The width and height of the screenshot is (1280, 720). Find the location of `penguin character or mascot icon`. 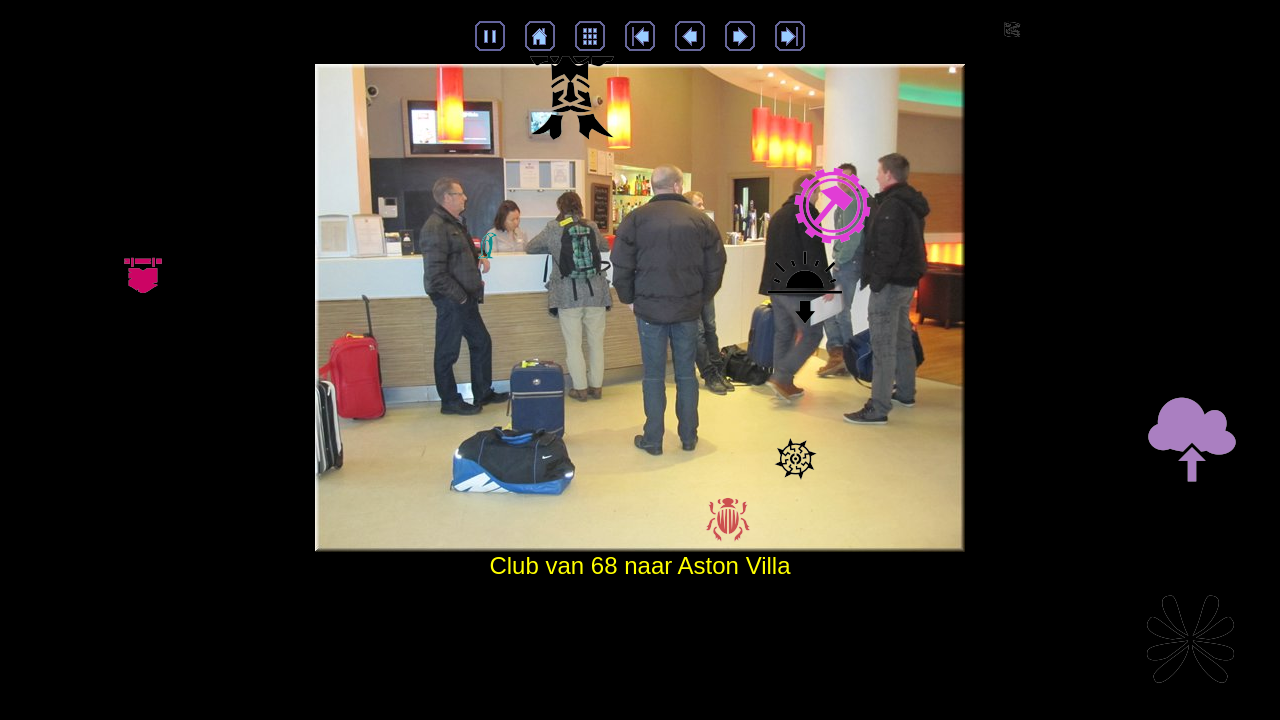

penguin character or mascot icon is located at coordinates (487, 245).